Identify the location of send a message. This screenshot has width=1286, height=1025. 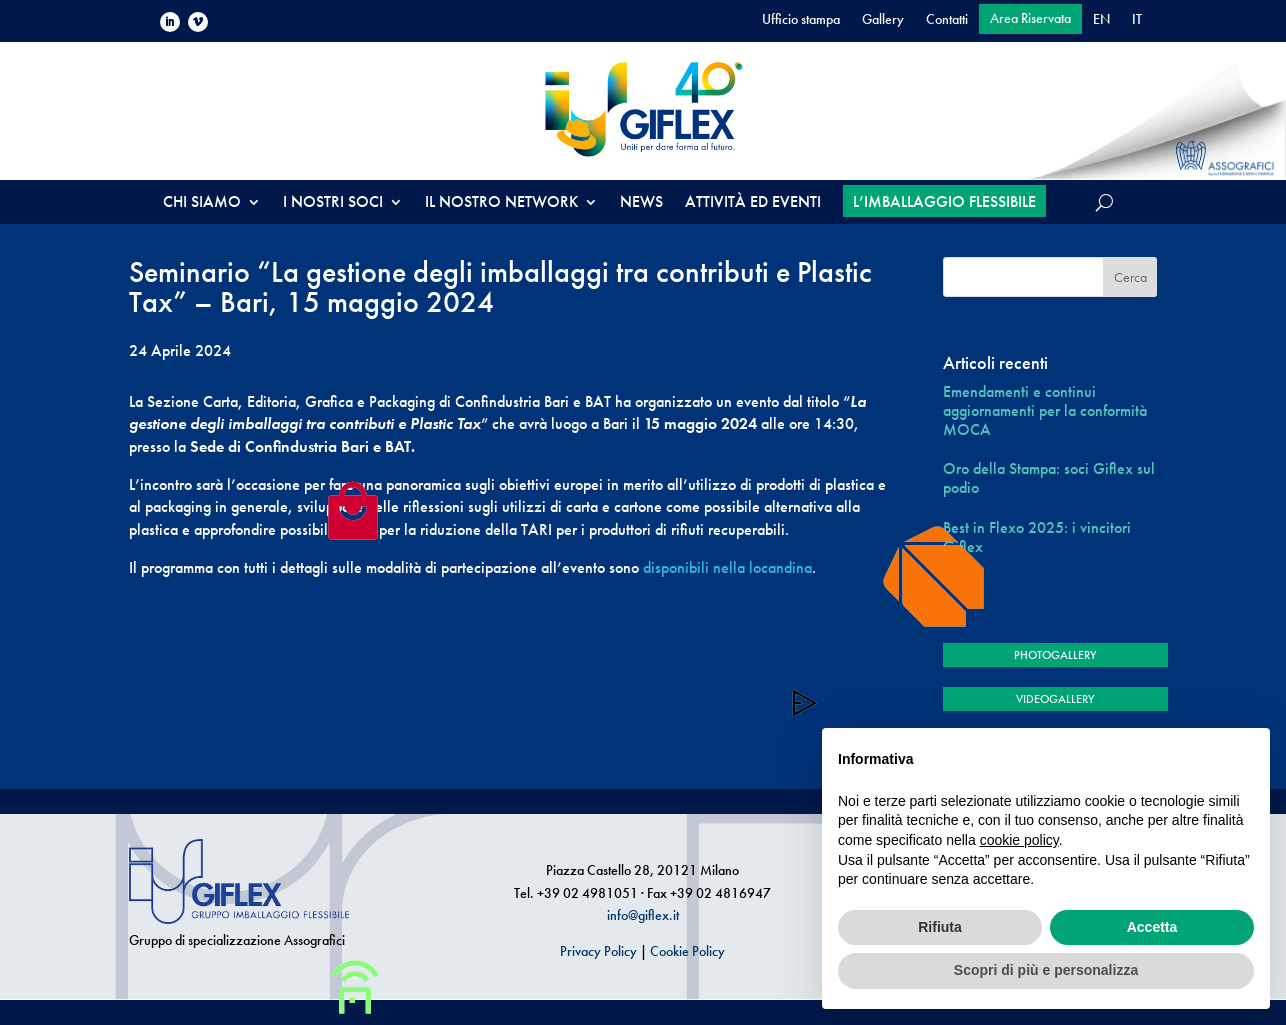
(804, 703).